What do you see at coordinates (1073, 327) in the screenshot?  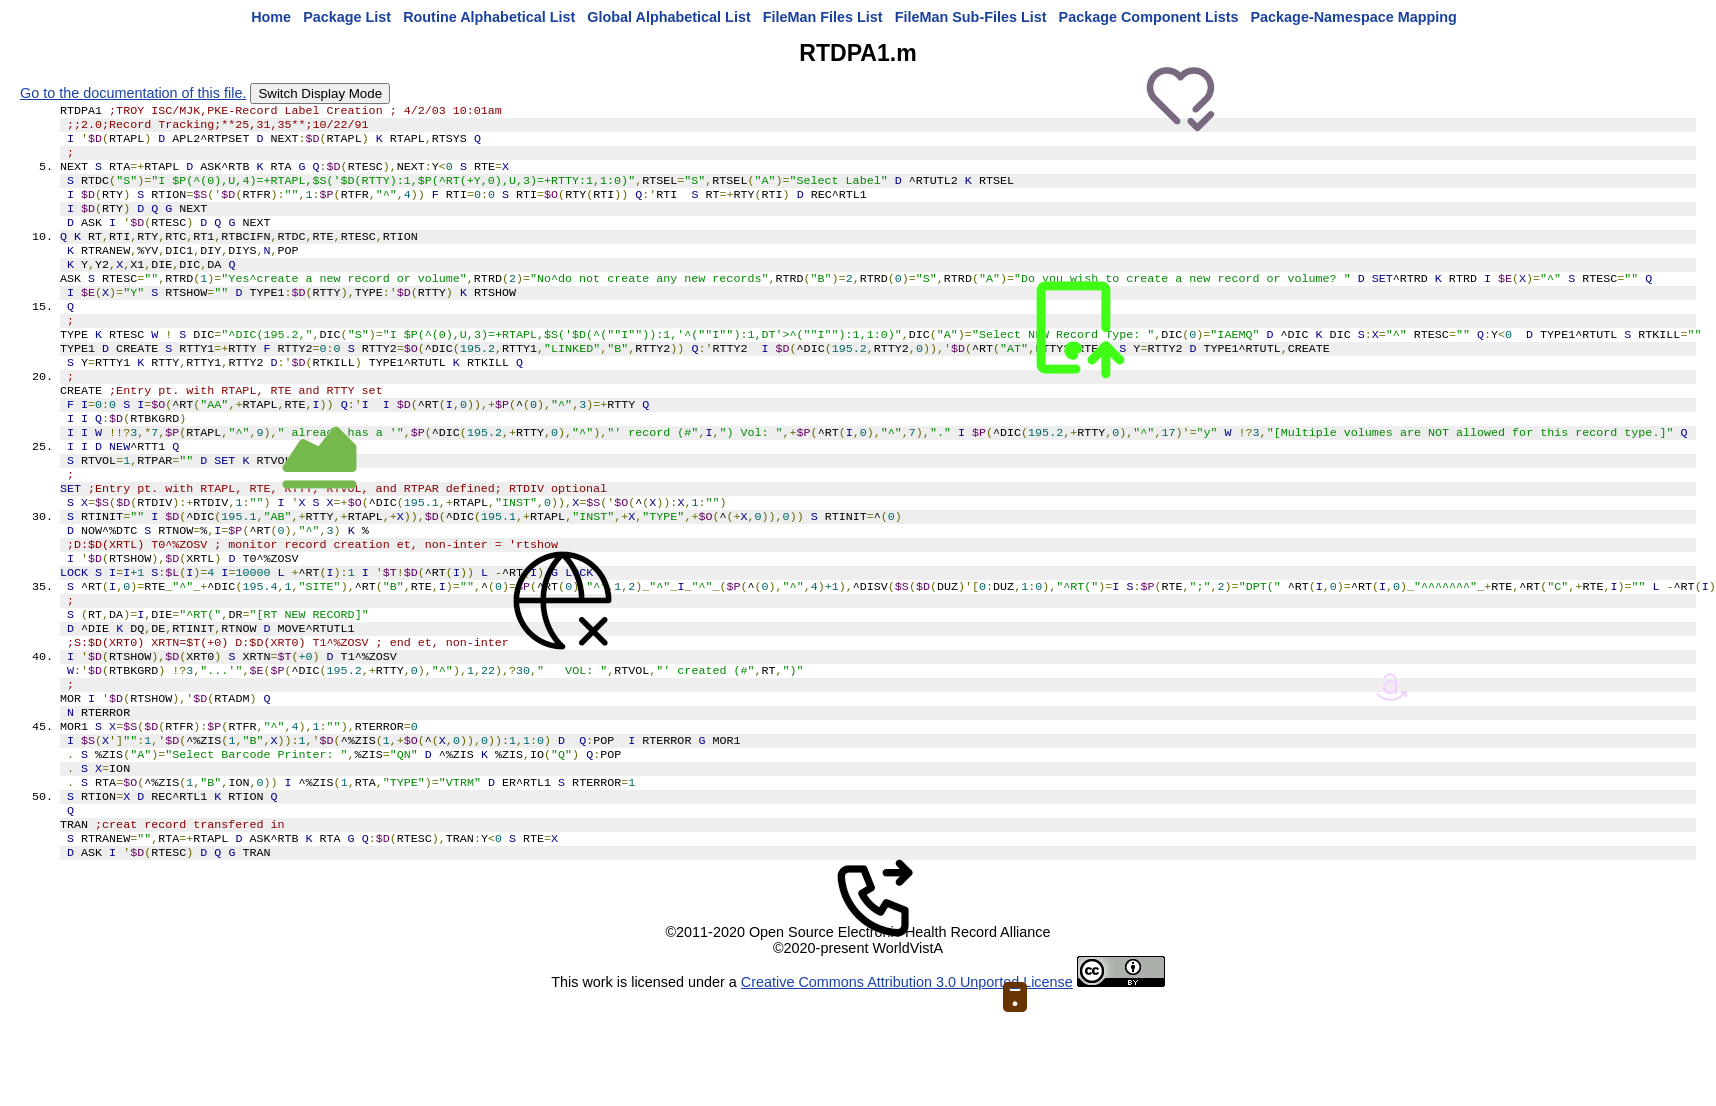 I see `upload content to tablet device` at bounding box center [1073, 327].